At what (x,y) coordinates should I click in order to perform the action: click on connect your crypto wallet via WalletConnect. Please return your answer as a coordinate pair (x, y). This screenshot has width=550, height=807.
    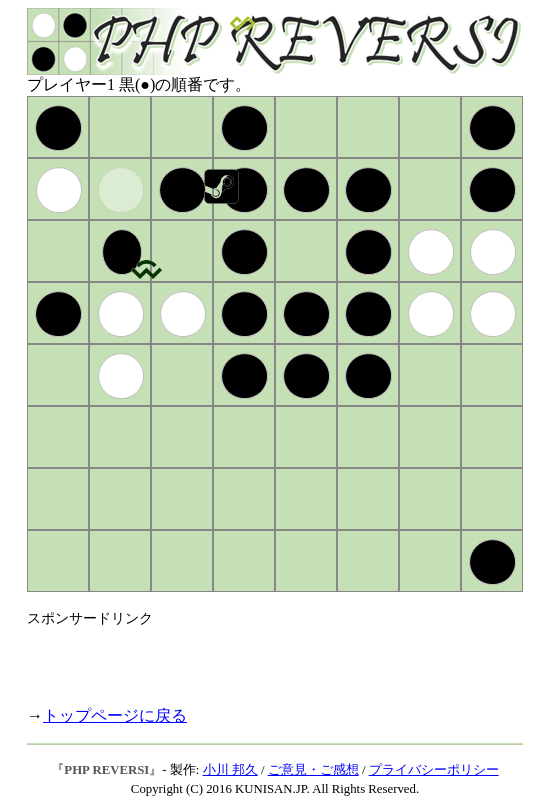
    Looking at the image, I should click on (146, 269).